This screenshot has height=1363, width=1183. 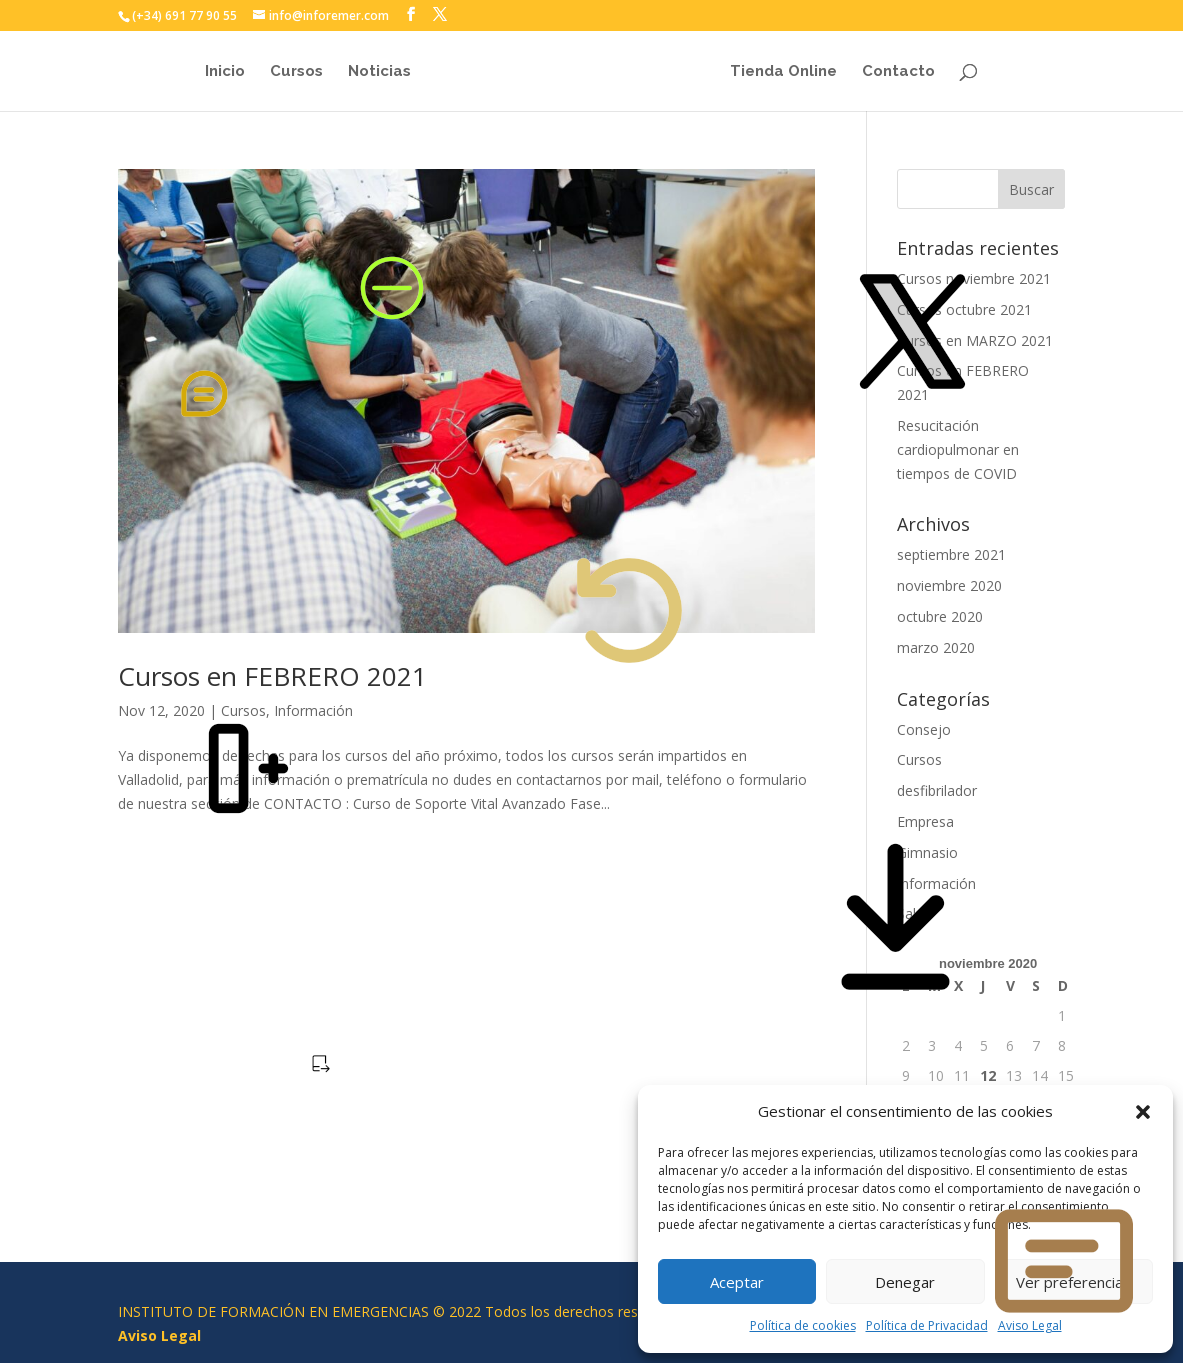 What do you see at coordinates (629, 610) in the screenshot?
I see `undo the last action` at bounding box center [629, 610].